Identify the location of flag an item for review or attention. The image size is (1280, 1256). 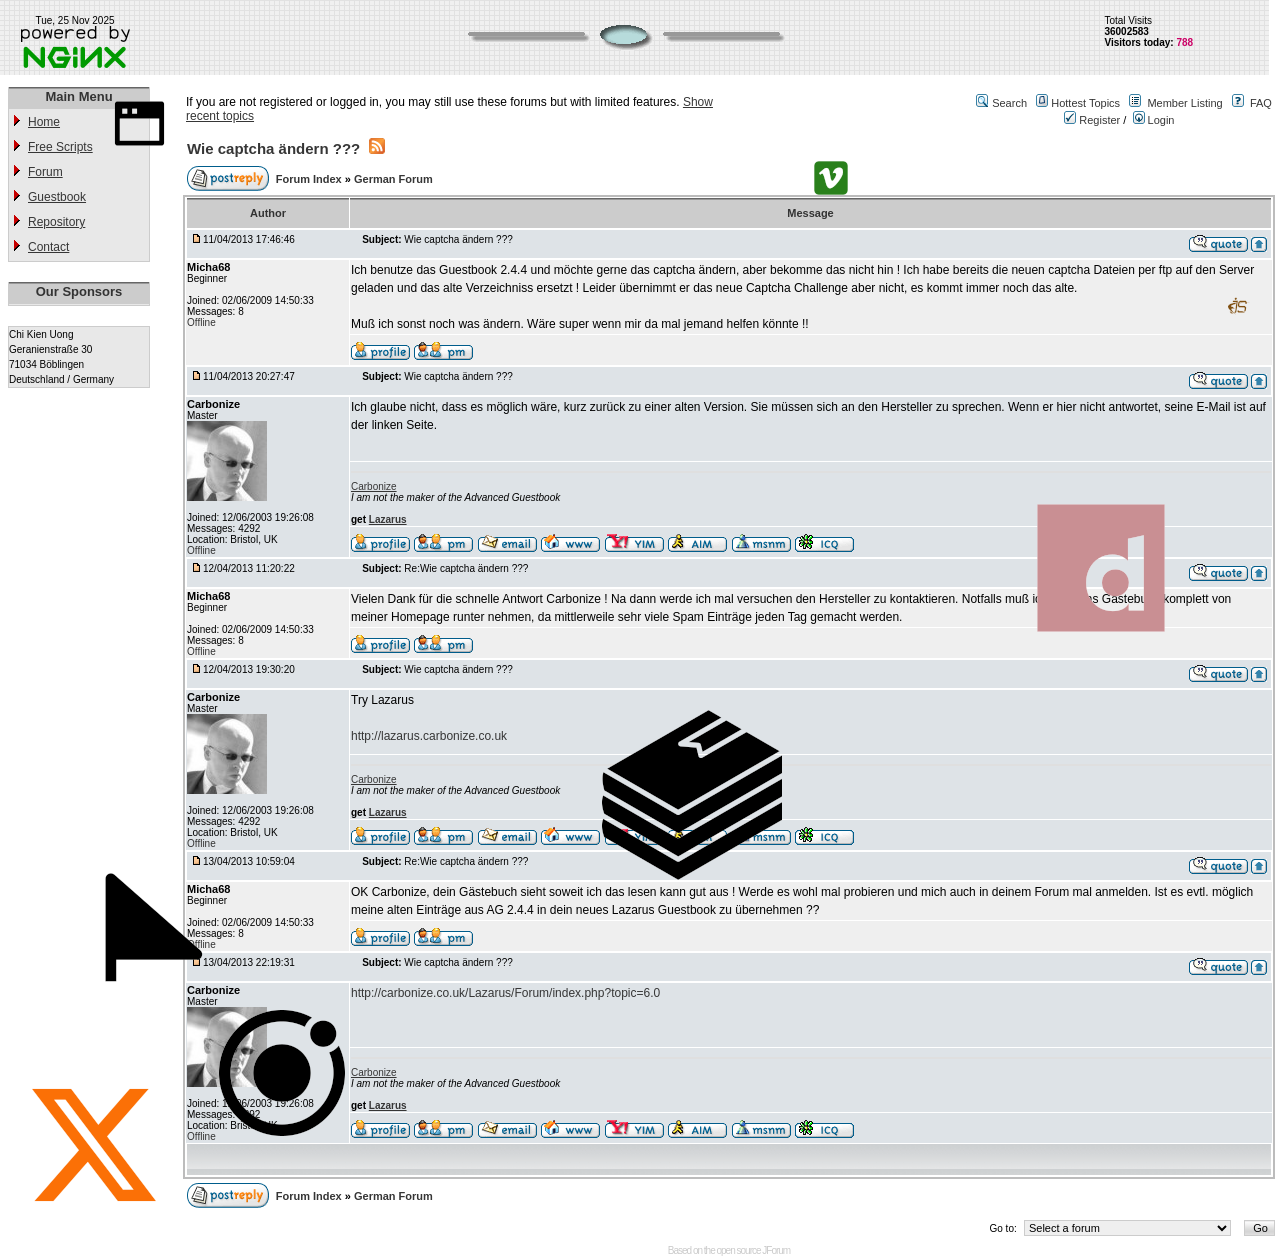
(148, 927).